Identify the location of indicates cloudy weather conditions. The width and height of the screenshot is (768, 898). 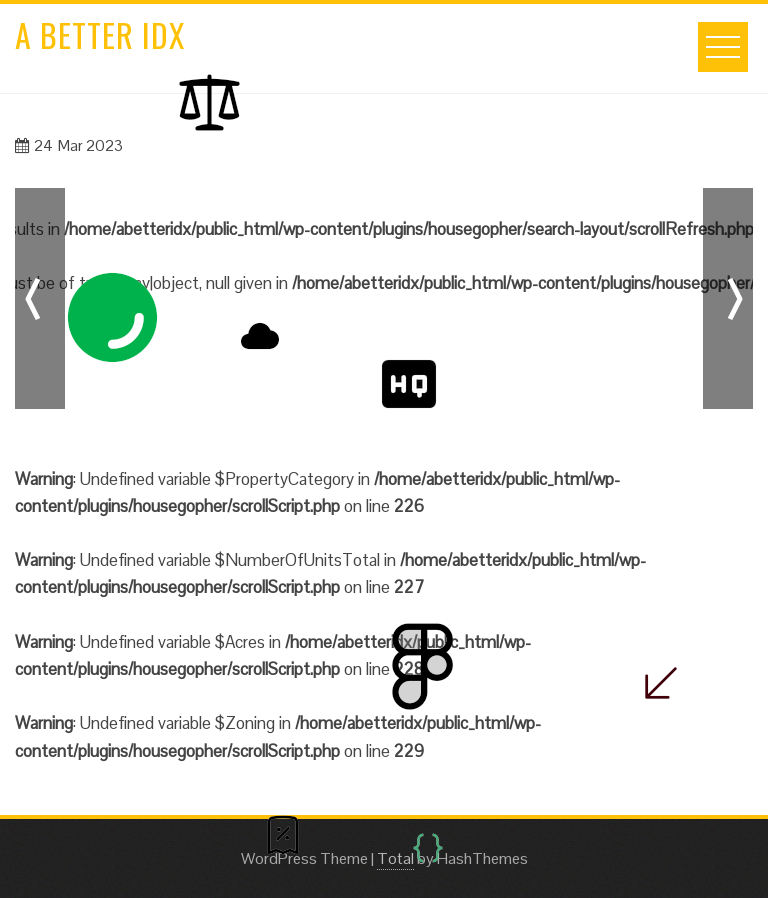
(260, 336).